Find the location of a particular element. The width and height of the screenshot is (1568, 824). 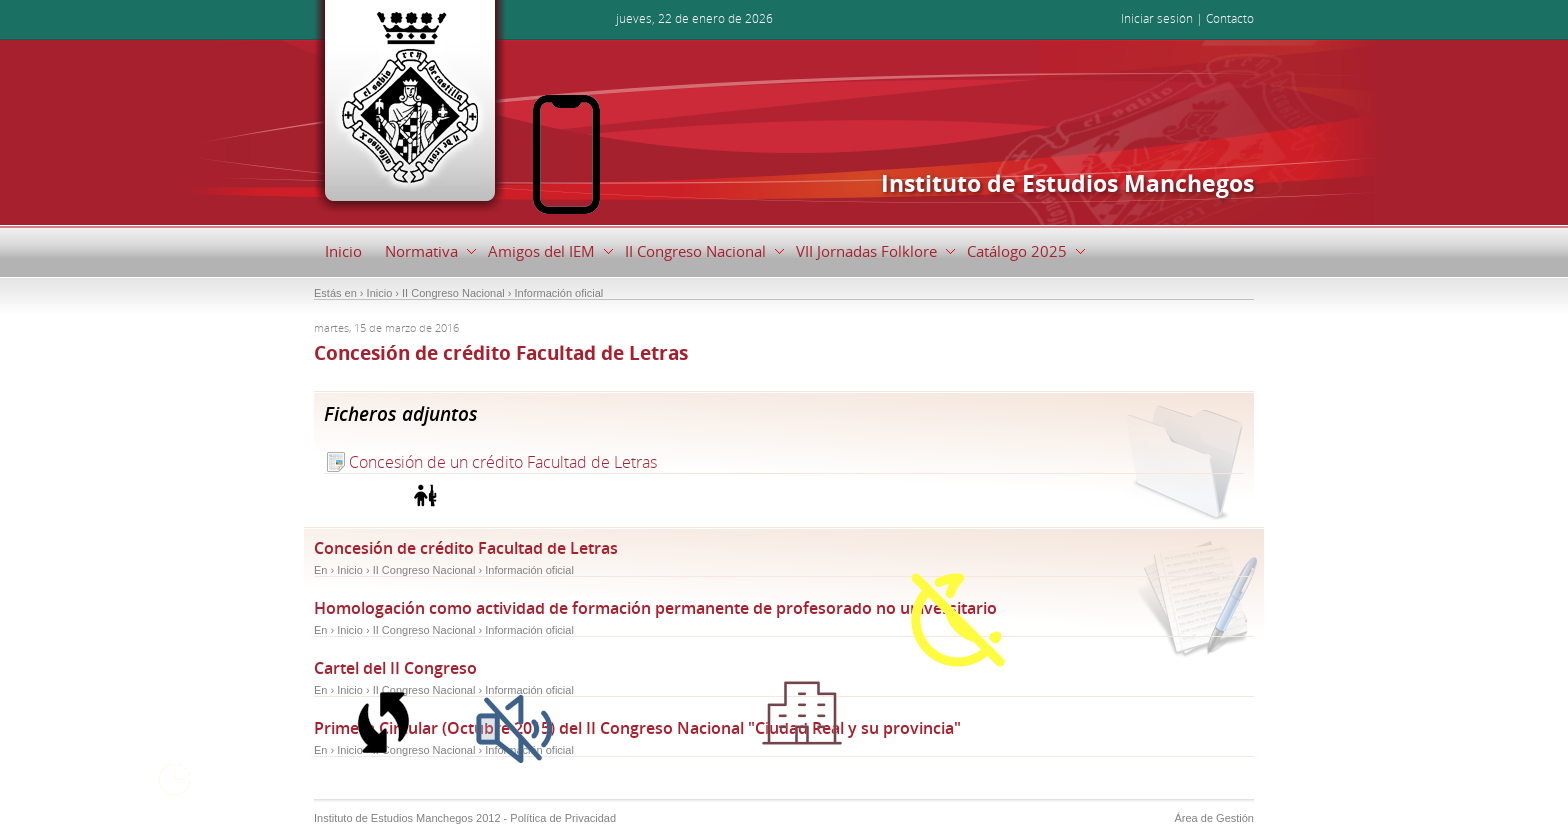

view countdown timer is located at coordinates (174, 779).